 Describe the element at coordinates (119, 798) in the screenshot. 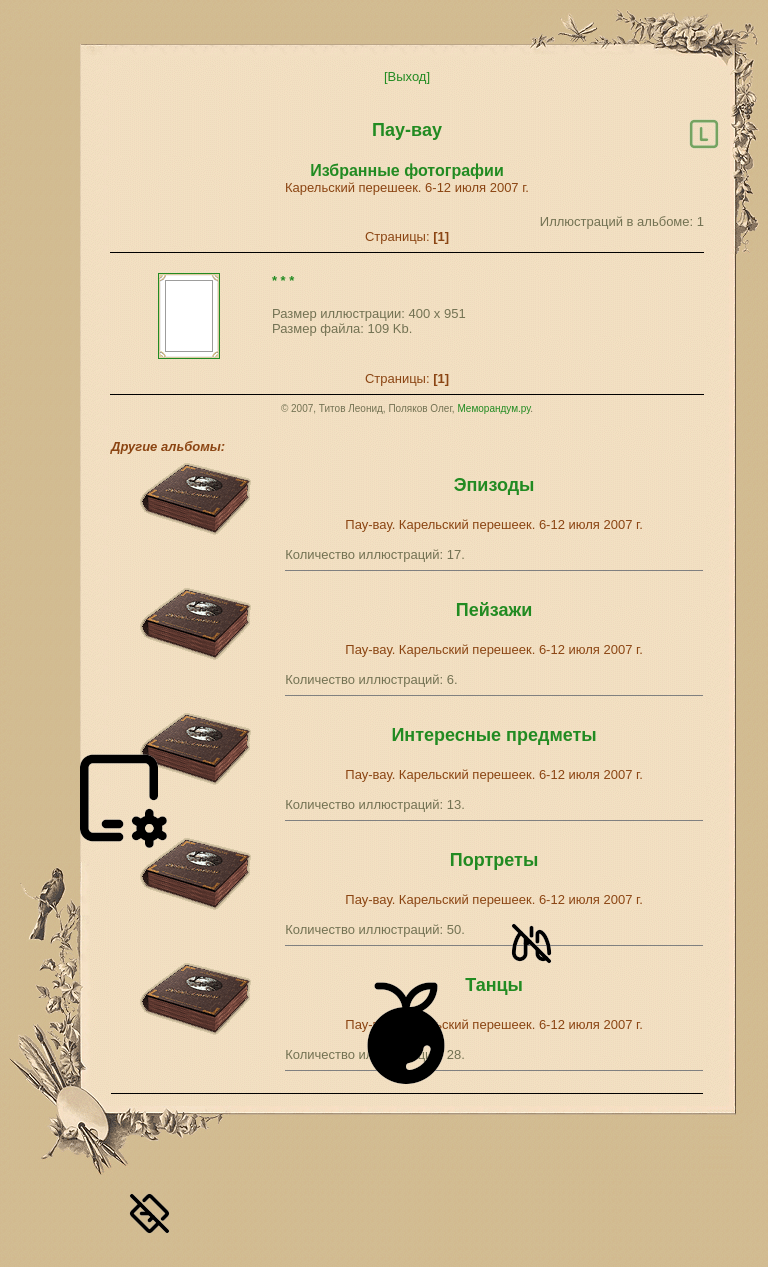

I see `access tablet device settings` at that location.